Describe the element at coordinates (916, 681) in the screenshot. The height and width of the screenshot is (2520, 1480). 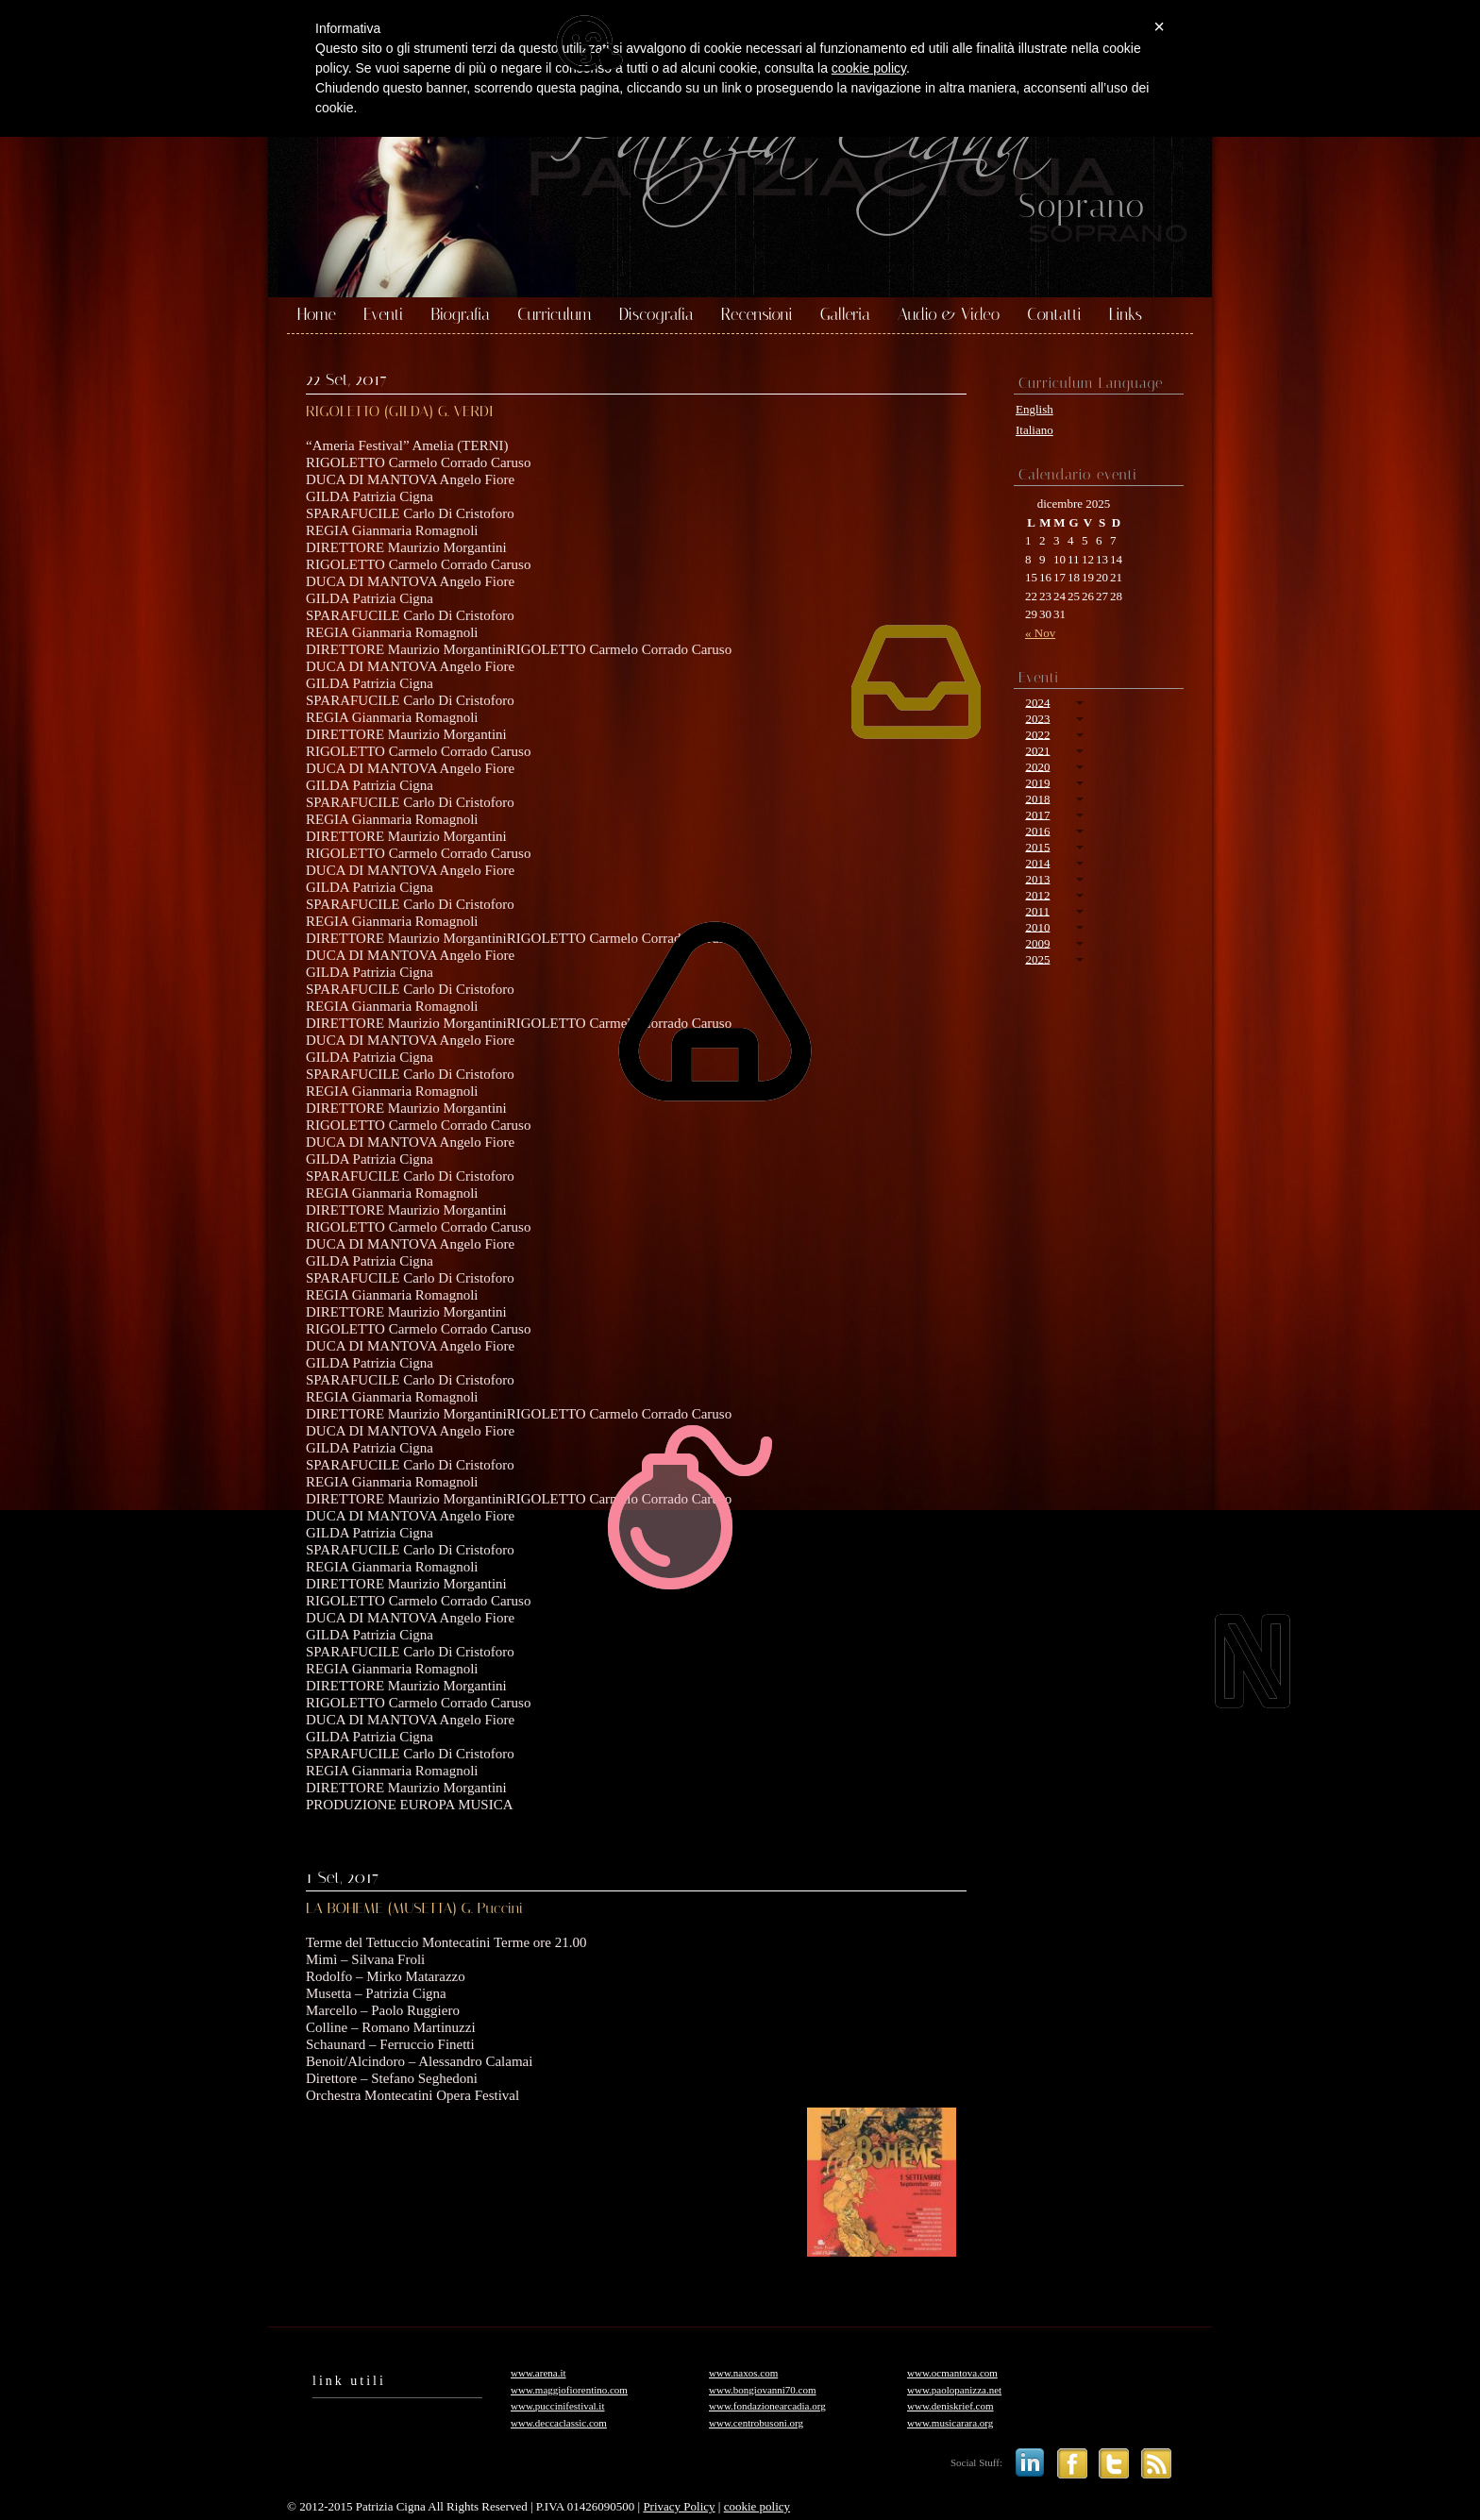
I see `view your inbox` at that location.